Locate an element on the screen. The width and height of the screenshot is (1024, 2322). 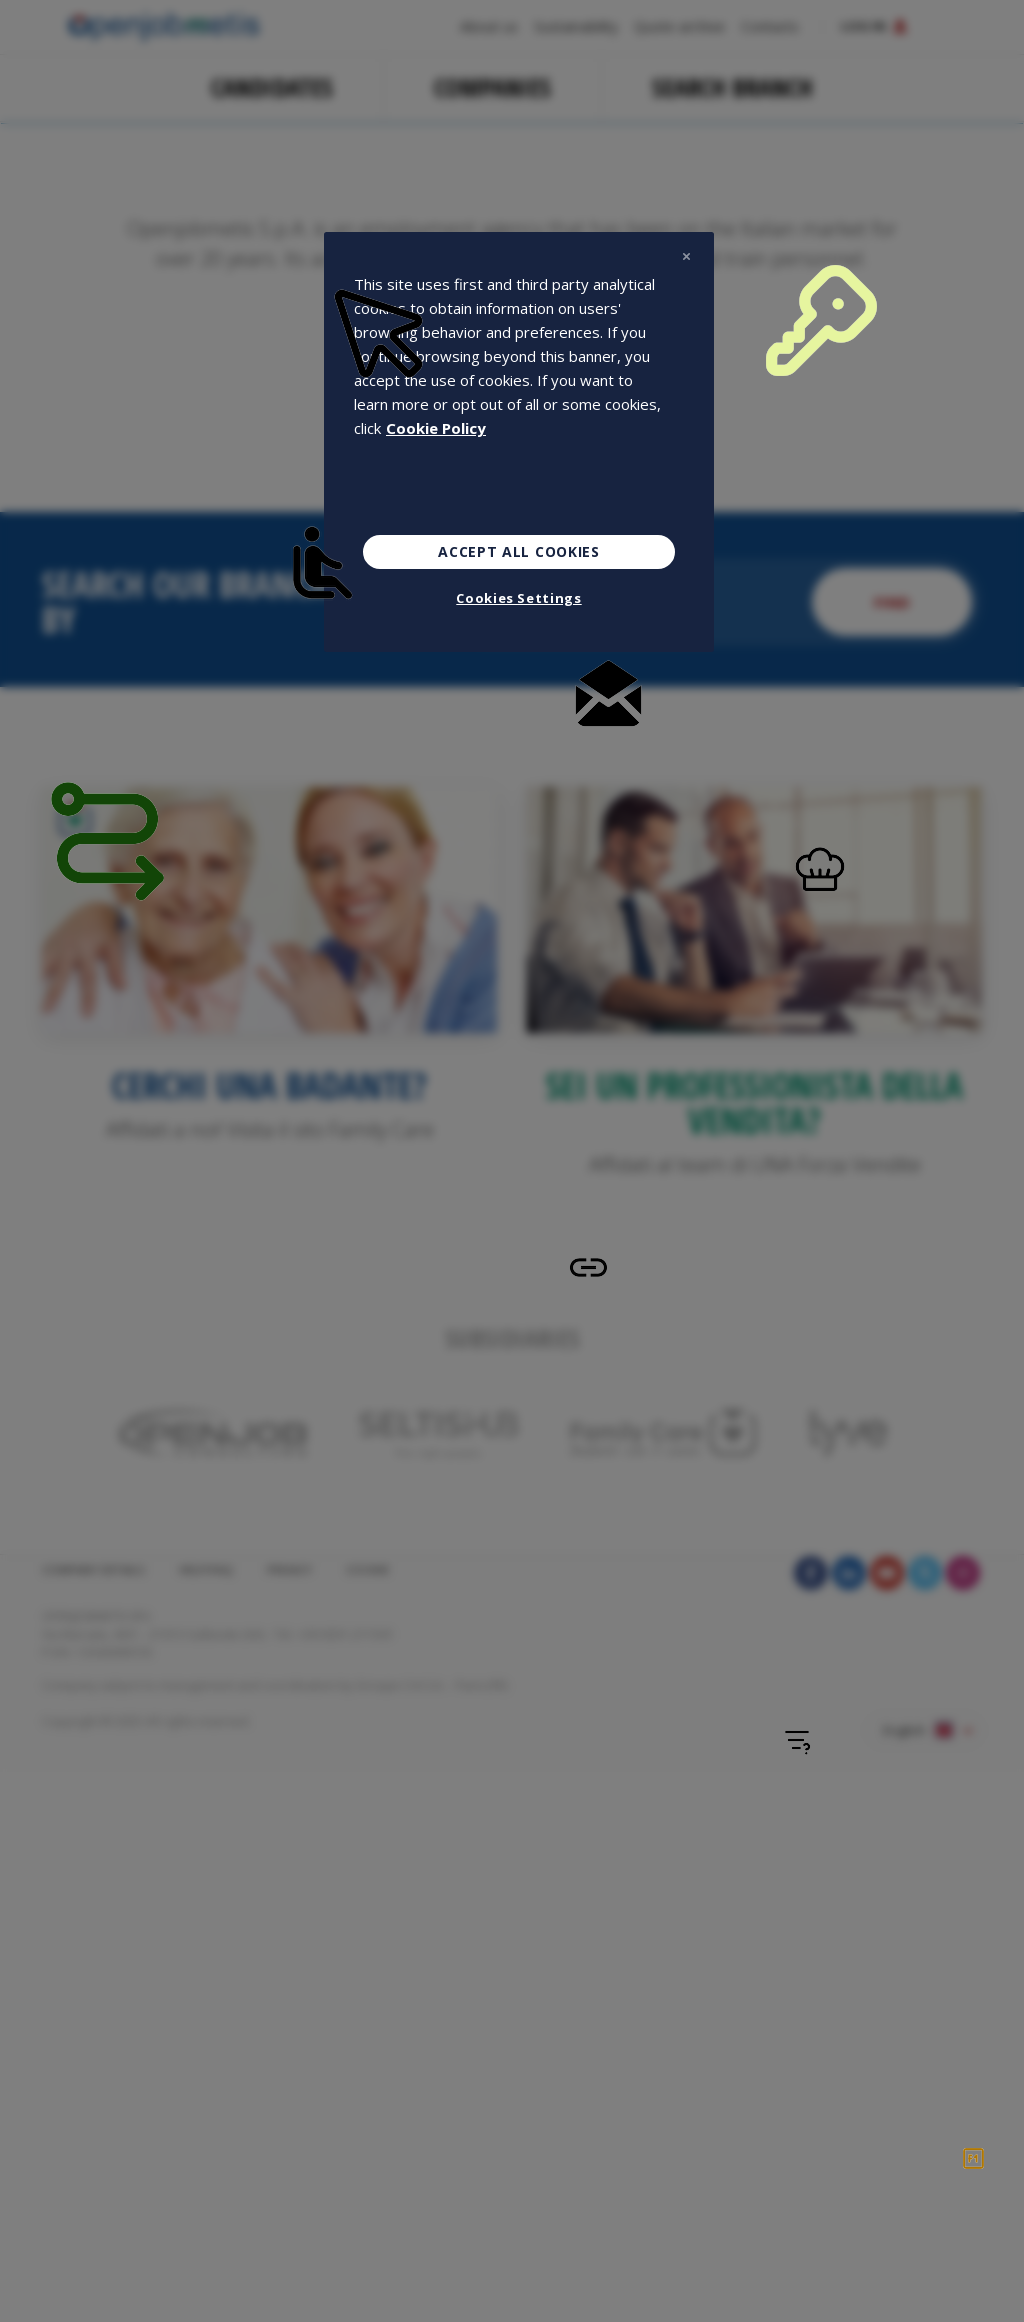
insert a hyperlink is located at coordinates (588, 1267).